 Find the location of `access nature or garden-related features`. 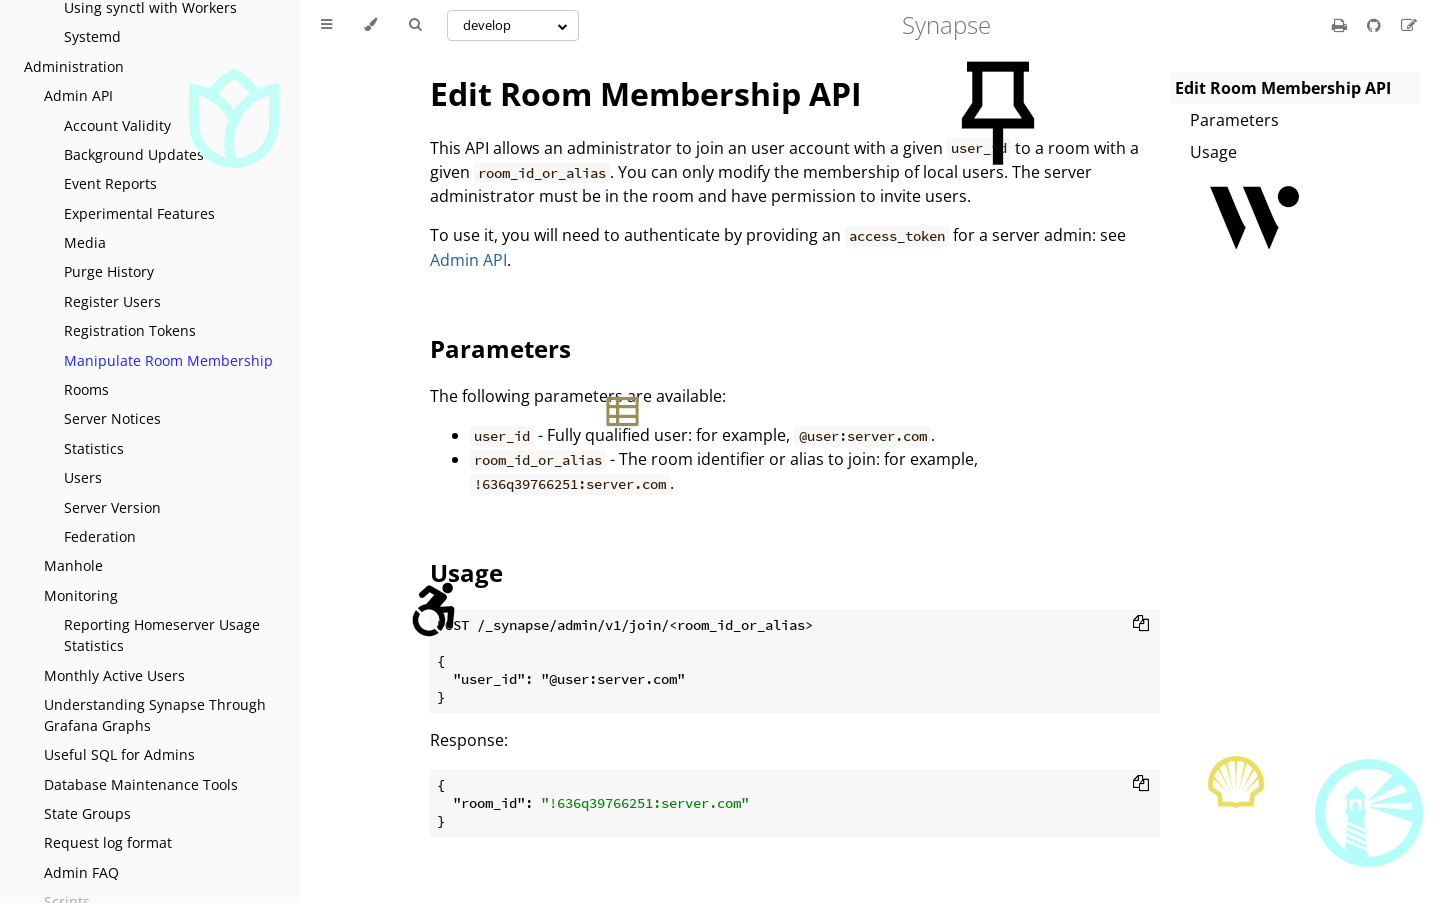

access nature or garden-related features is located at coordinates (234, 118).